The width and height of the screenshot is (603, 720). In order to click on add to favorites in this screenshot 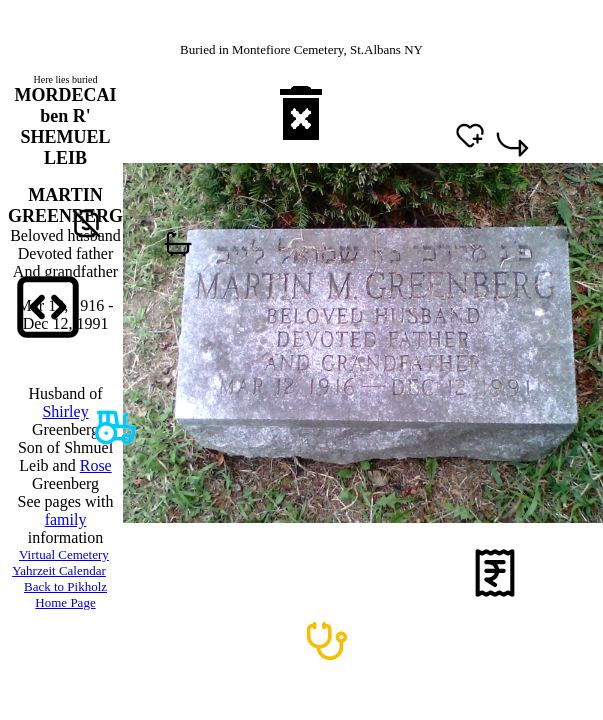, I will do `click(470, 135)`.